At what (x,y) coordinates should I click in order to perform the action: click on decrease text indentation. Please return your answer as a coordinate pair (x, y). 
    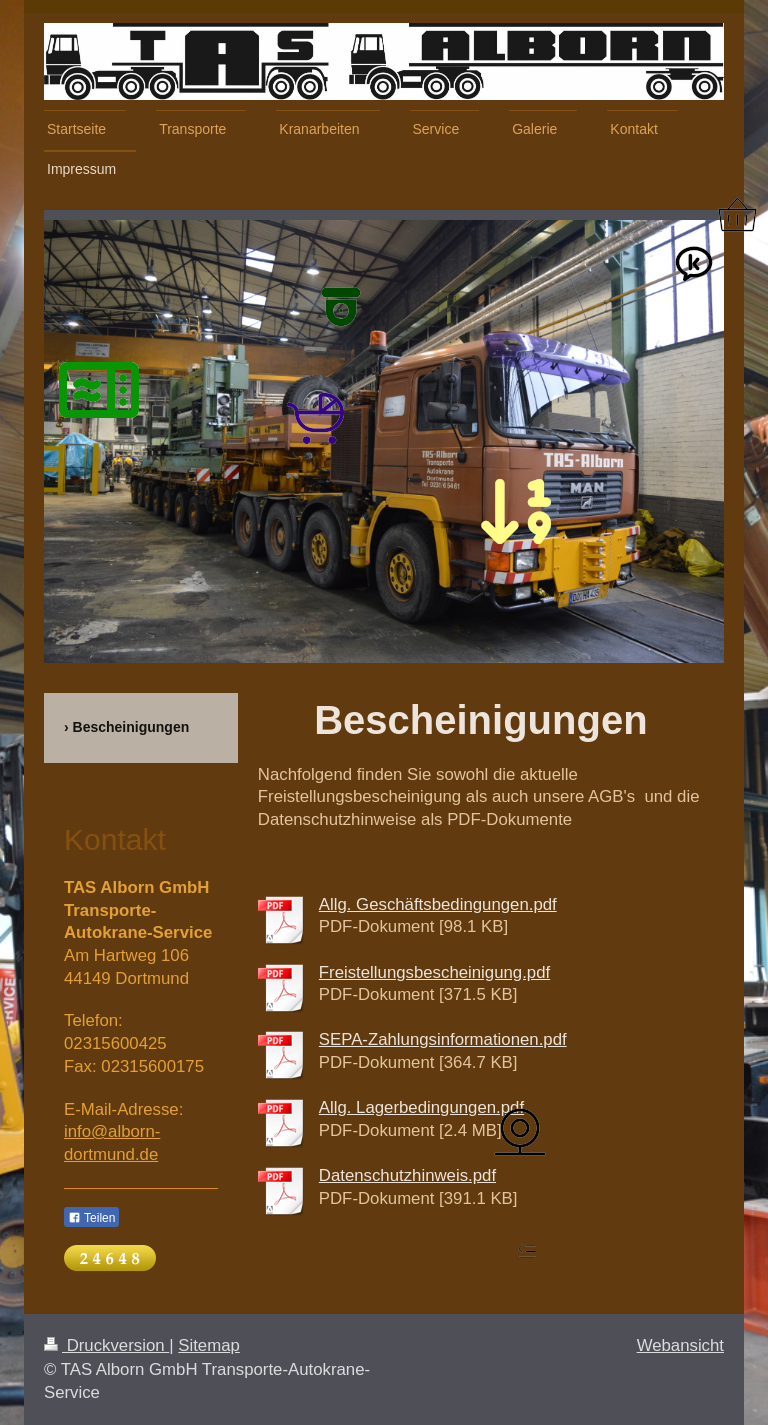
    Looking at the image, I should click on (527, 1251).